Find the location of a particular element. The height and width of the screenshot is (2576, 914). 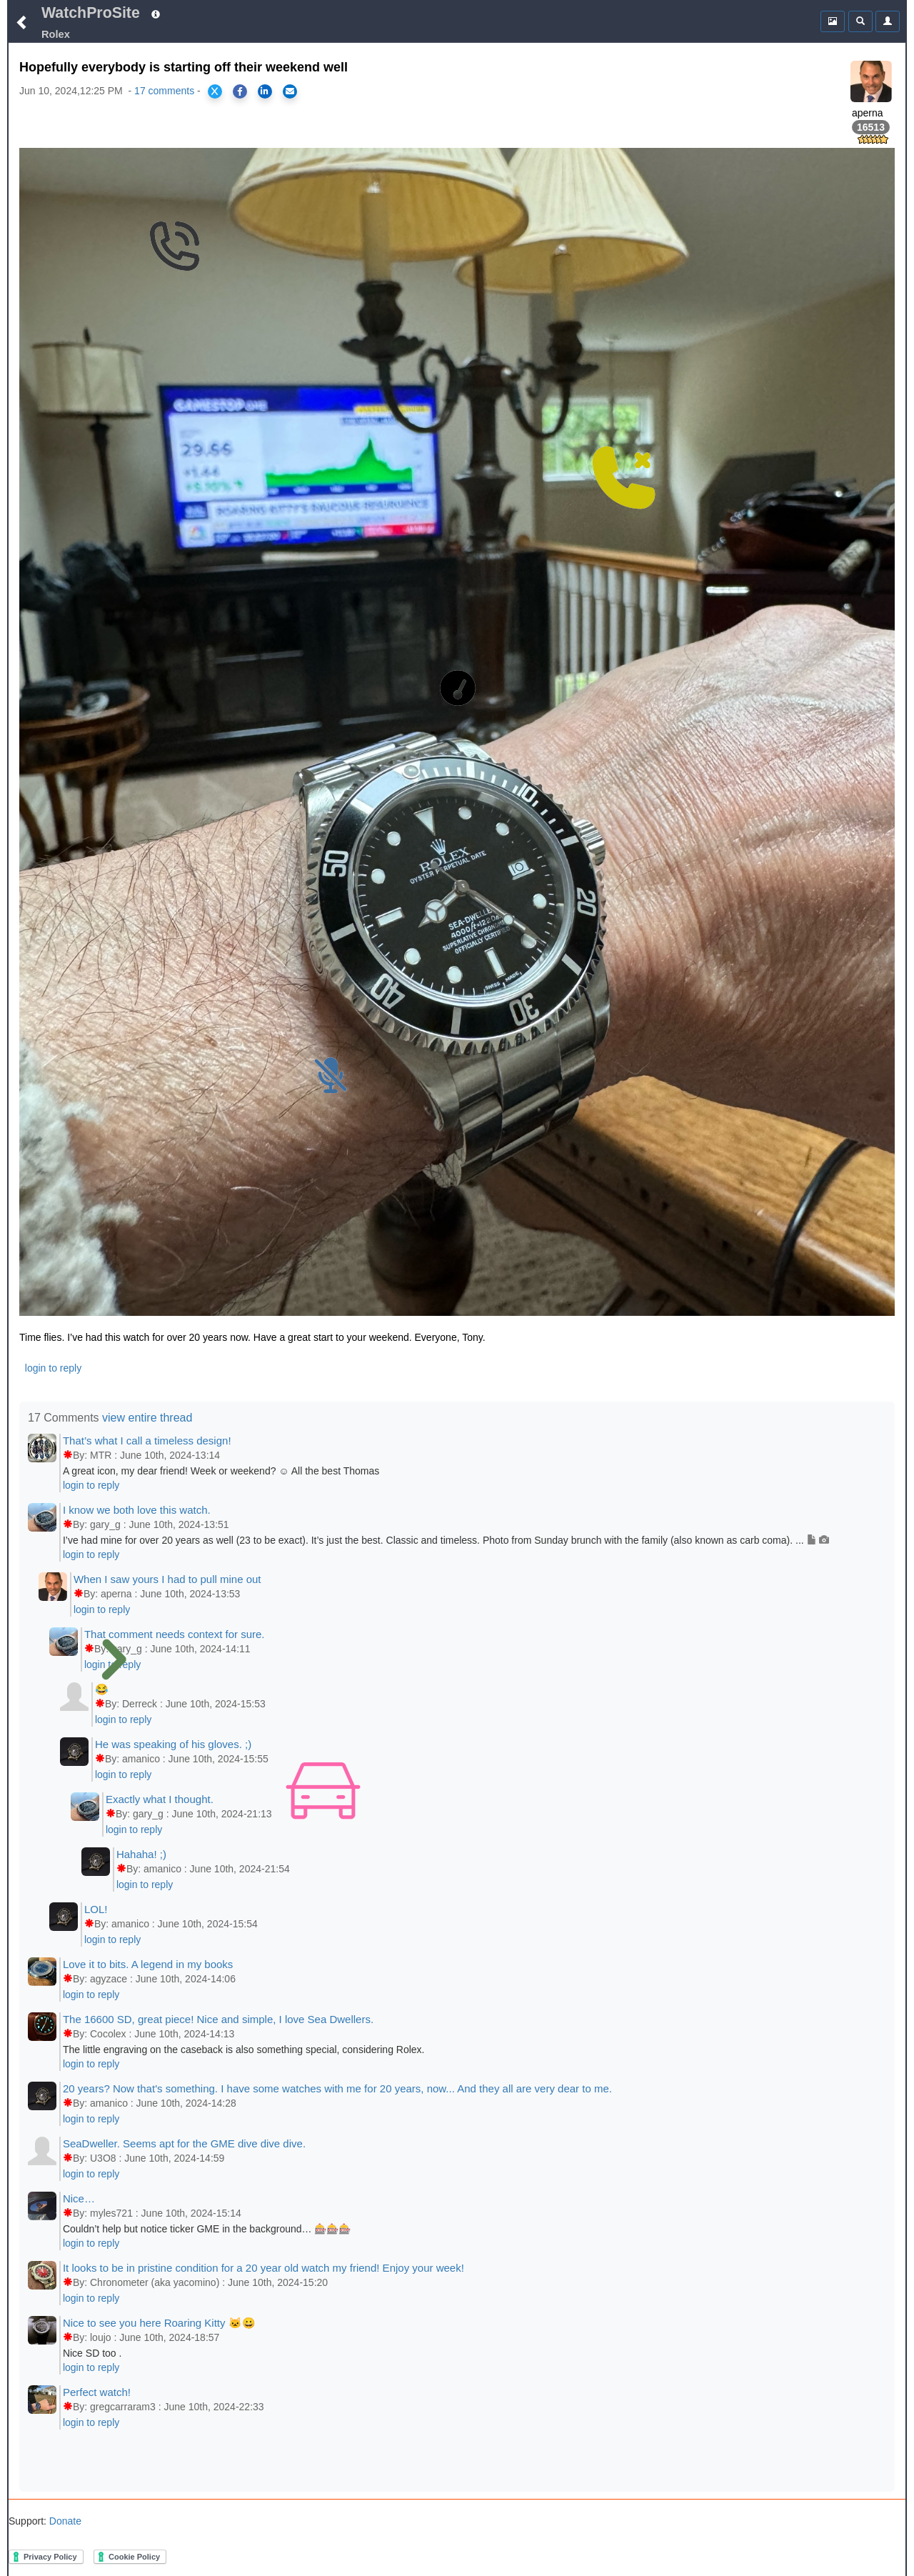

indicates high performance or speed level is located at coordinates (458, 688).